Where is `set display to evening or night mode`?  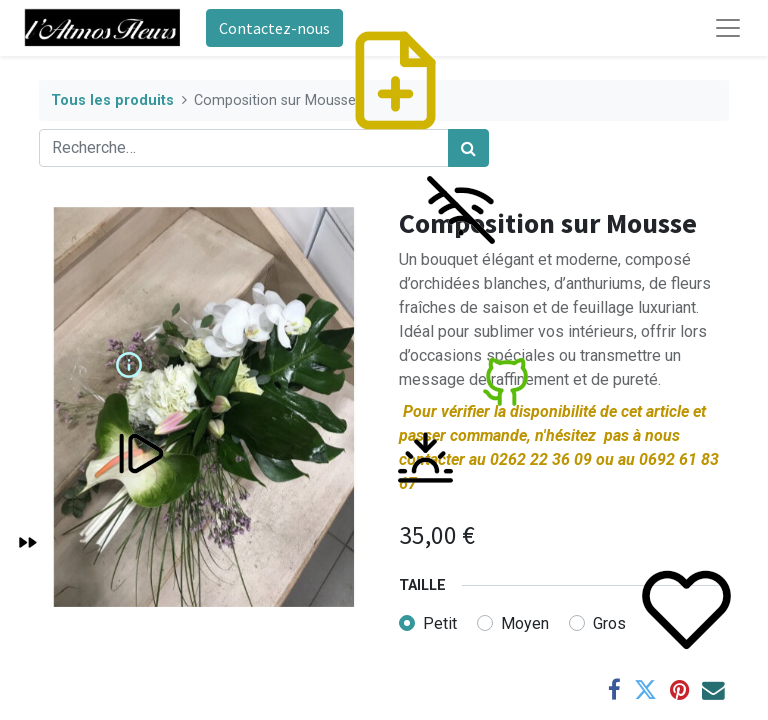
set display to evening or night mode is located at coordinates (425, 457).